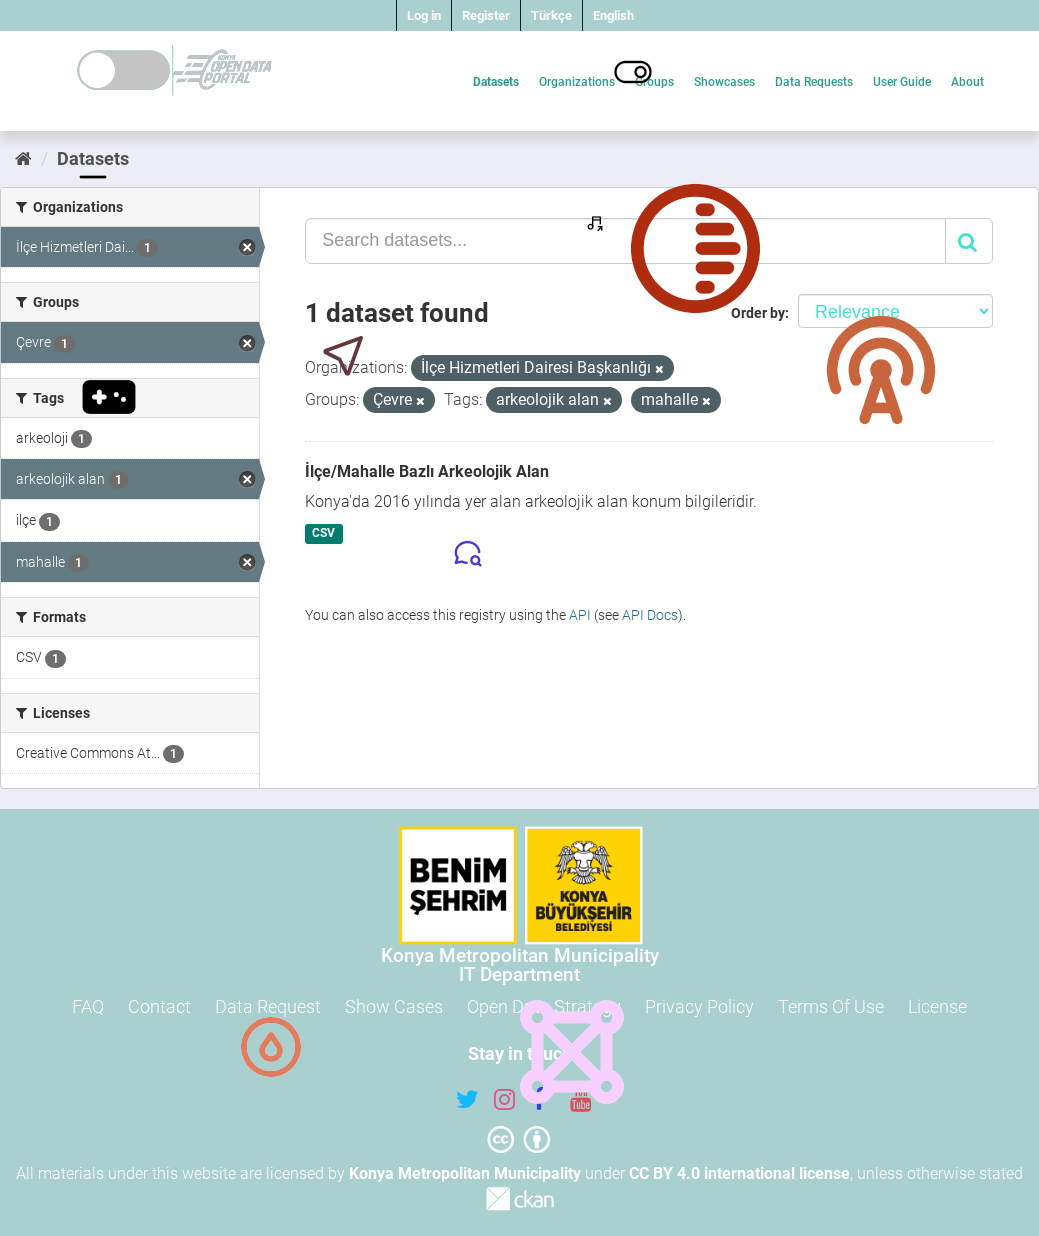 The height and width of the screenshot is (1236, 1039). I want to click on toggle switch in the on position, so click(633, 72).